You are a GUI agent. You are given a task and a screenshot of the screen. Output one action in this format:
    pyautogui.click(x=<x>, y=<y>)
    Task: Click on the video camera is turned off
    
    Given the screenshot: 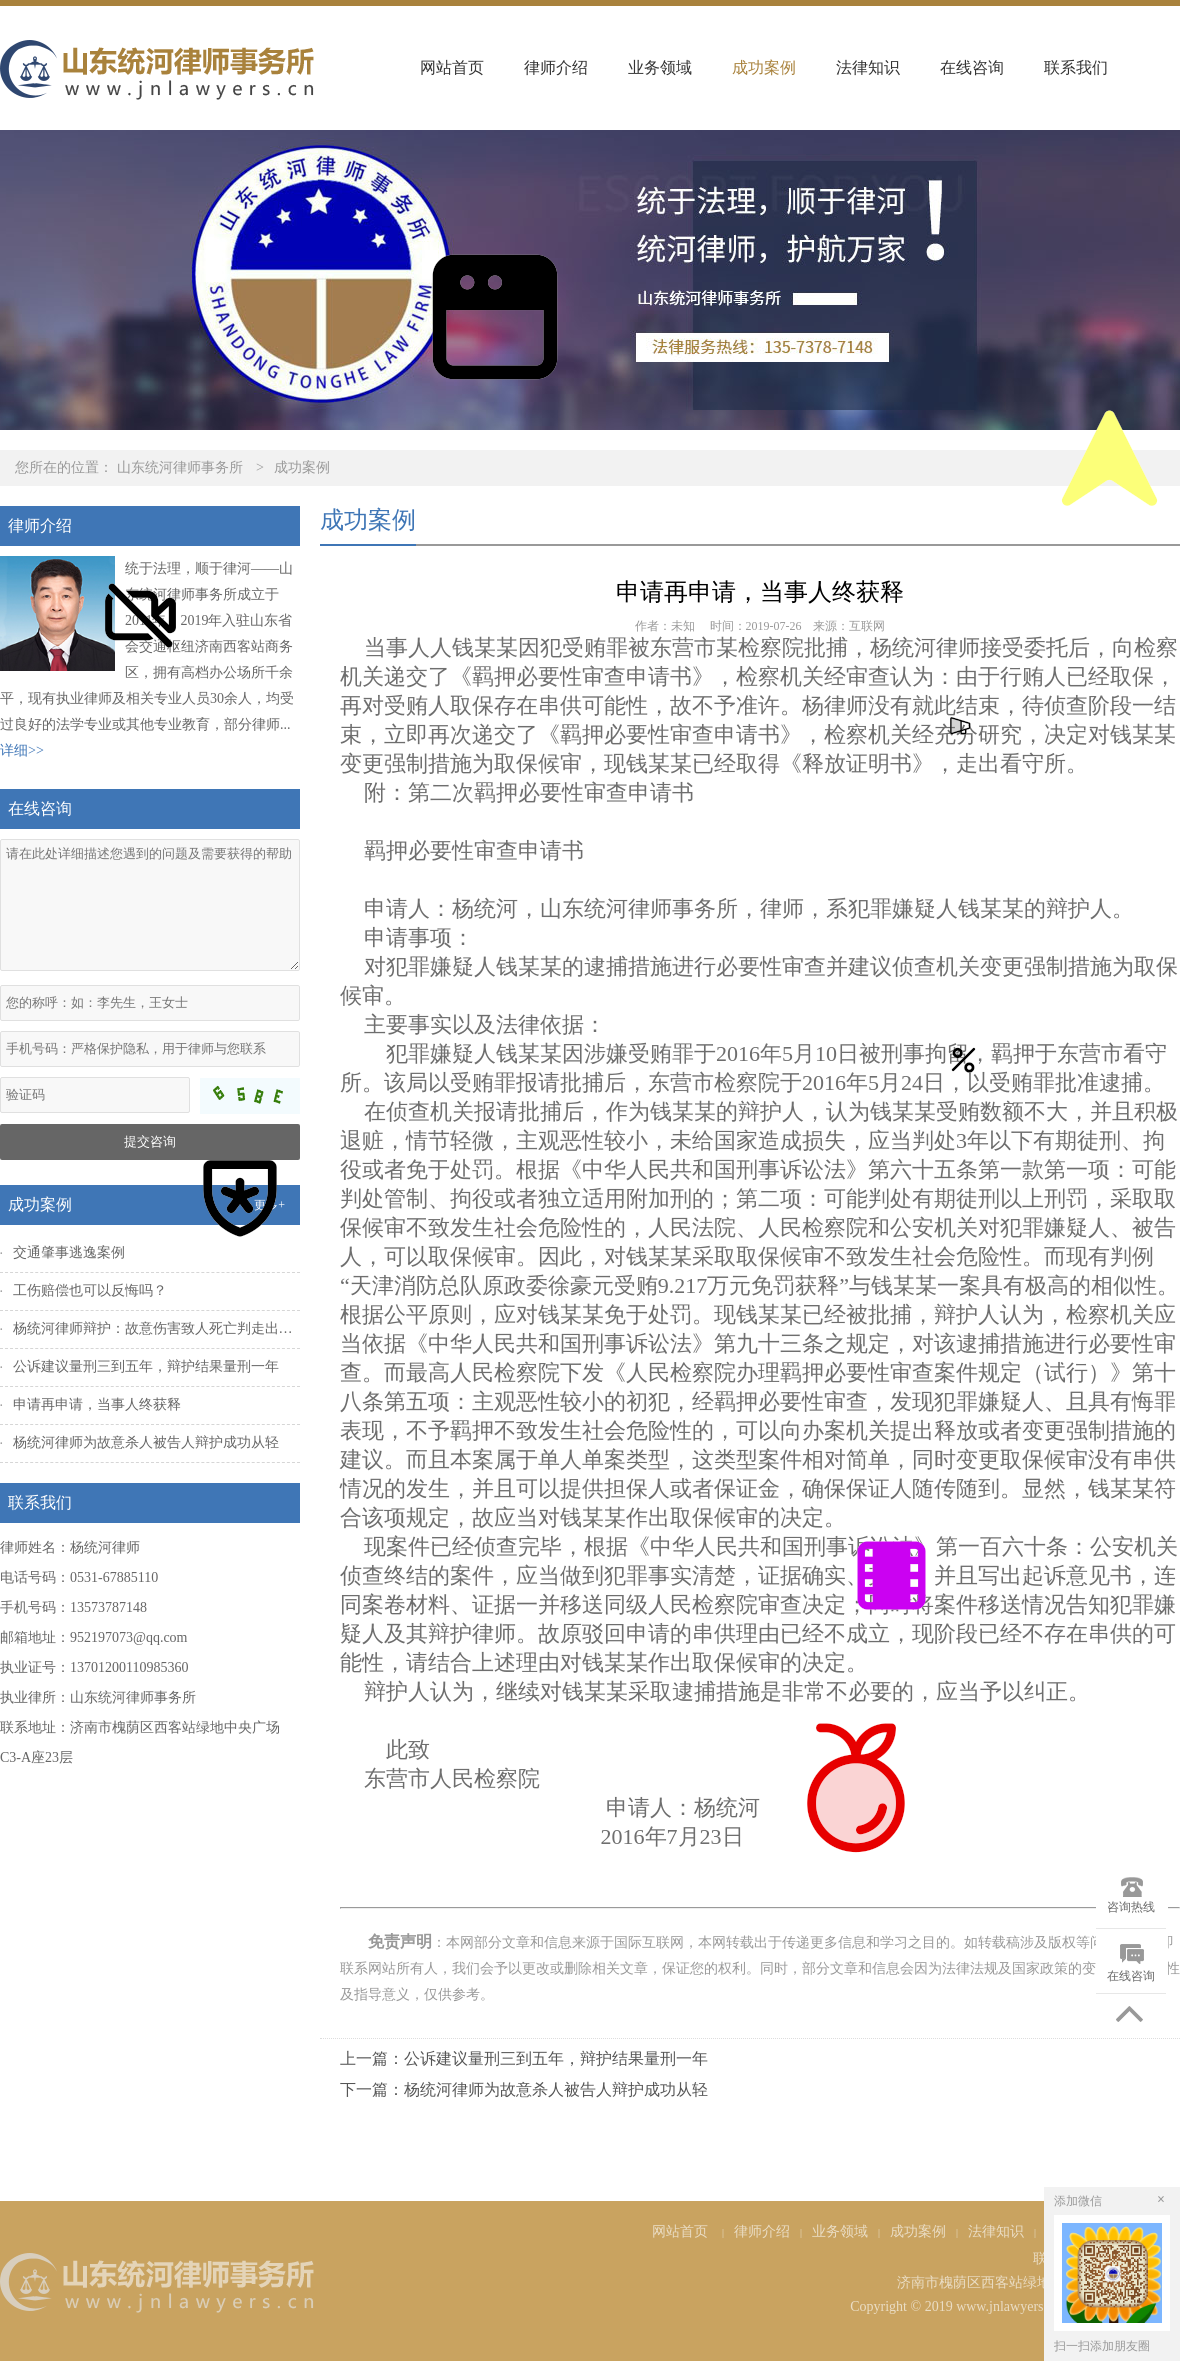 What is the action you would take?
    pyautogui.click(x=140, y=615)
    